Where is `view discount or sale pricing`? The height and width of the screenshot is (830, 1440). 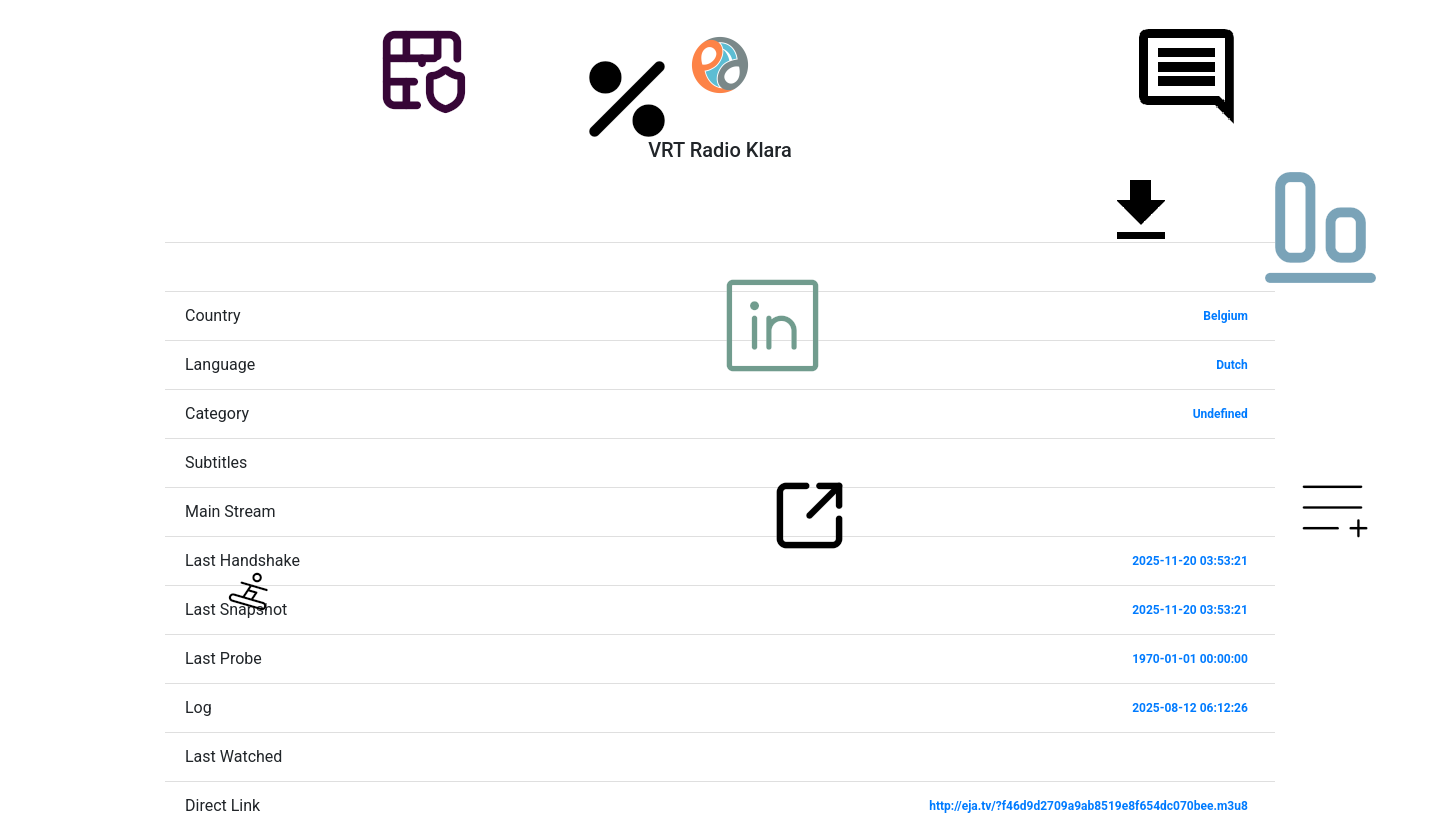 view discount or sale pricing is located at coordinates (627, 99).